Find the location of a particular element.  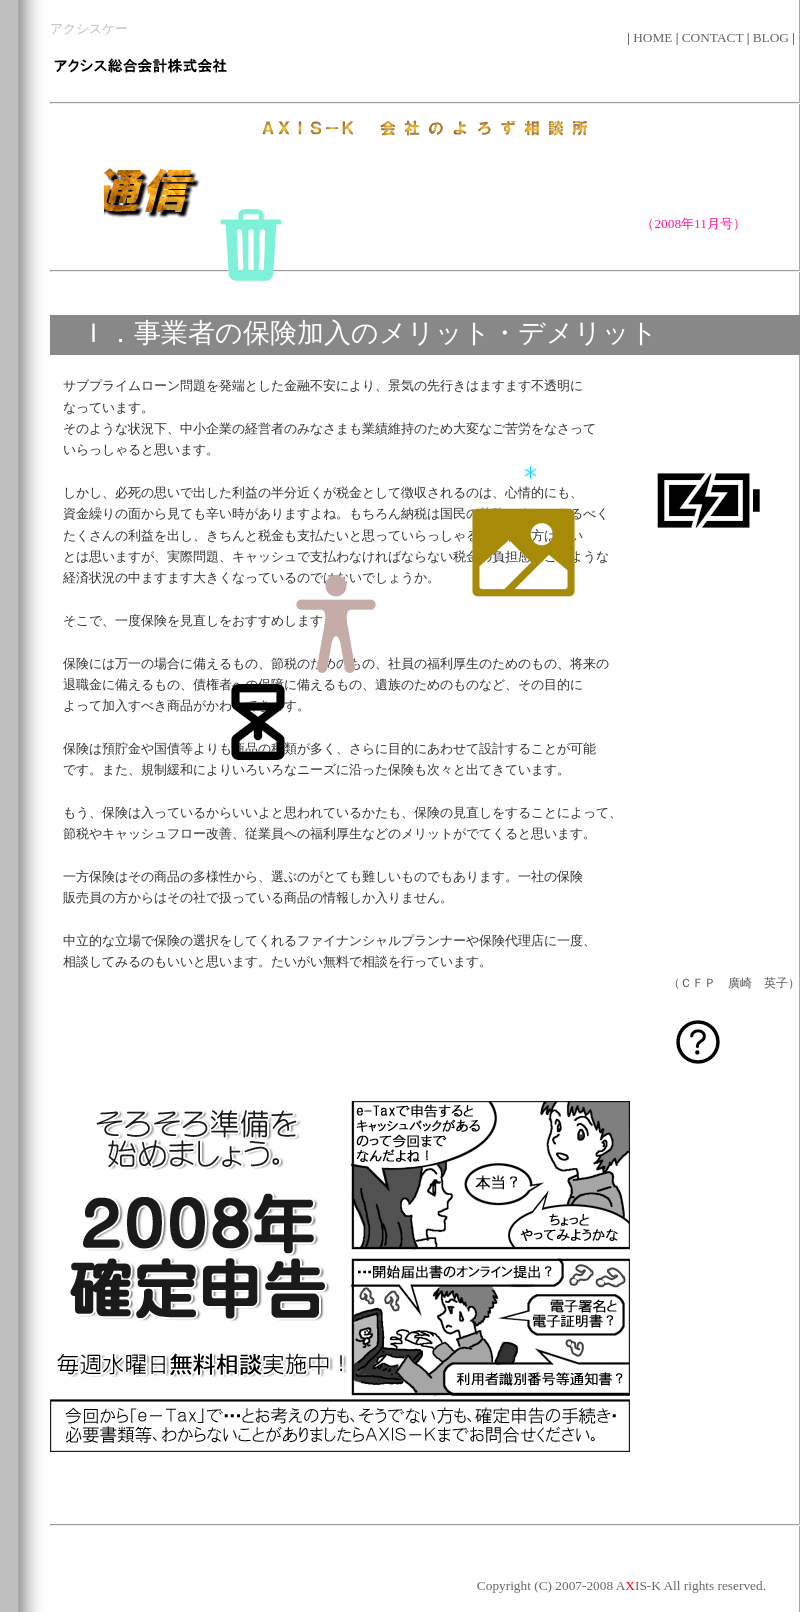

view image or photo is located at coordinates (523, 552).